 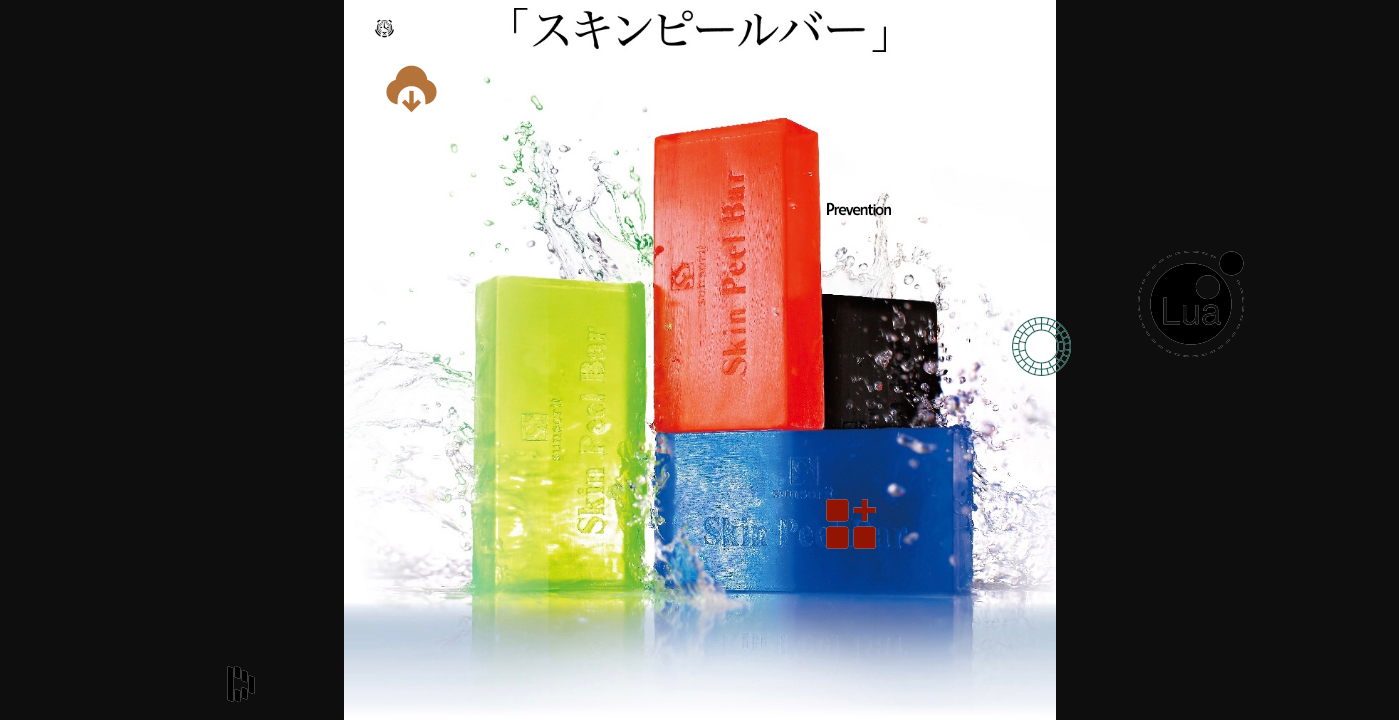 I want to click on open dashlane password manager, so click(x=241, y=684).